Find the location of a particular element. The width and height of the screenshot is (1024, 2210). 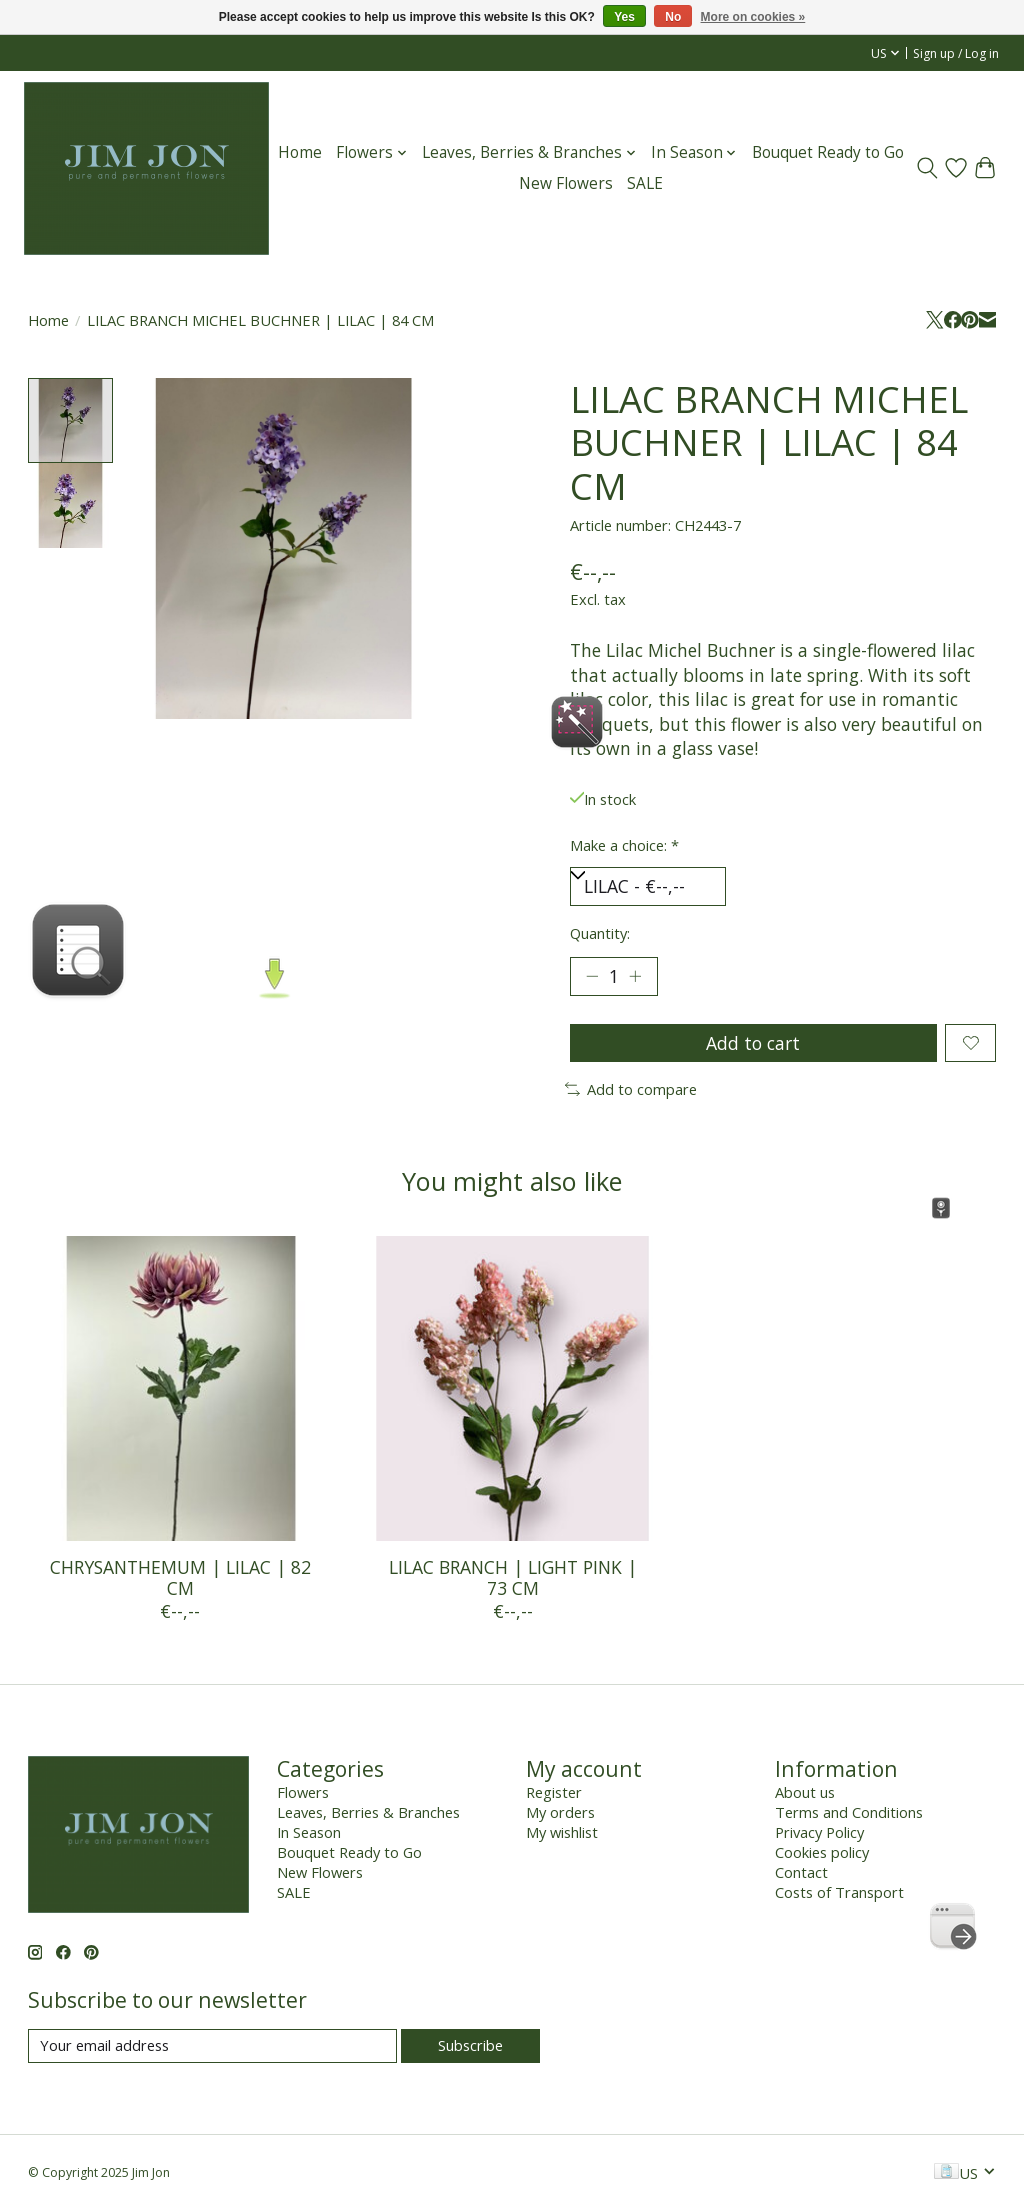

save the current file or document is located at coordinates (274, 974).